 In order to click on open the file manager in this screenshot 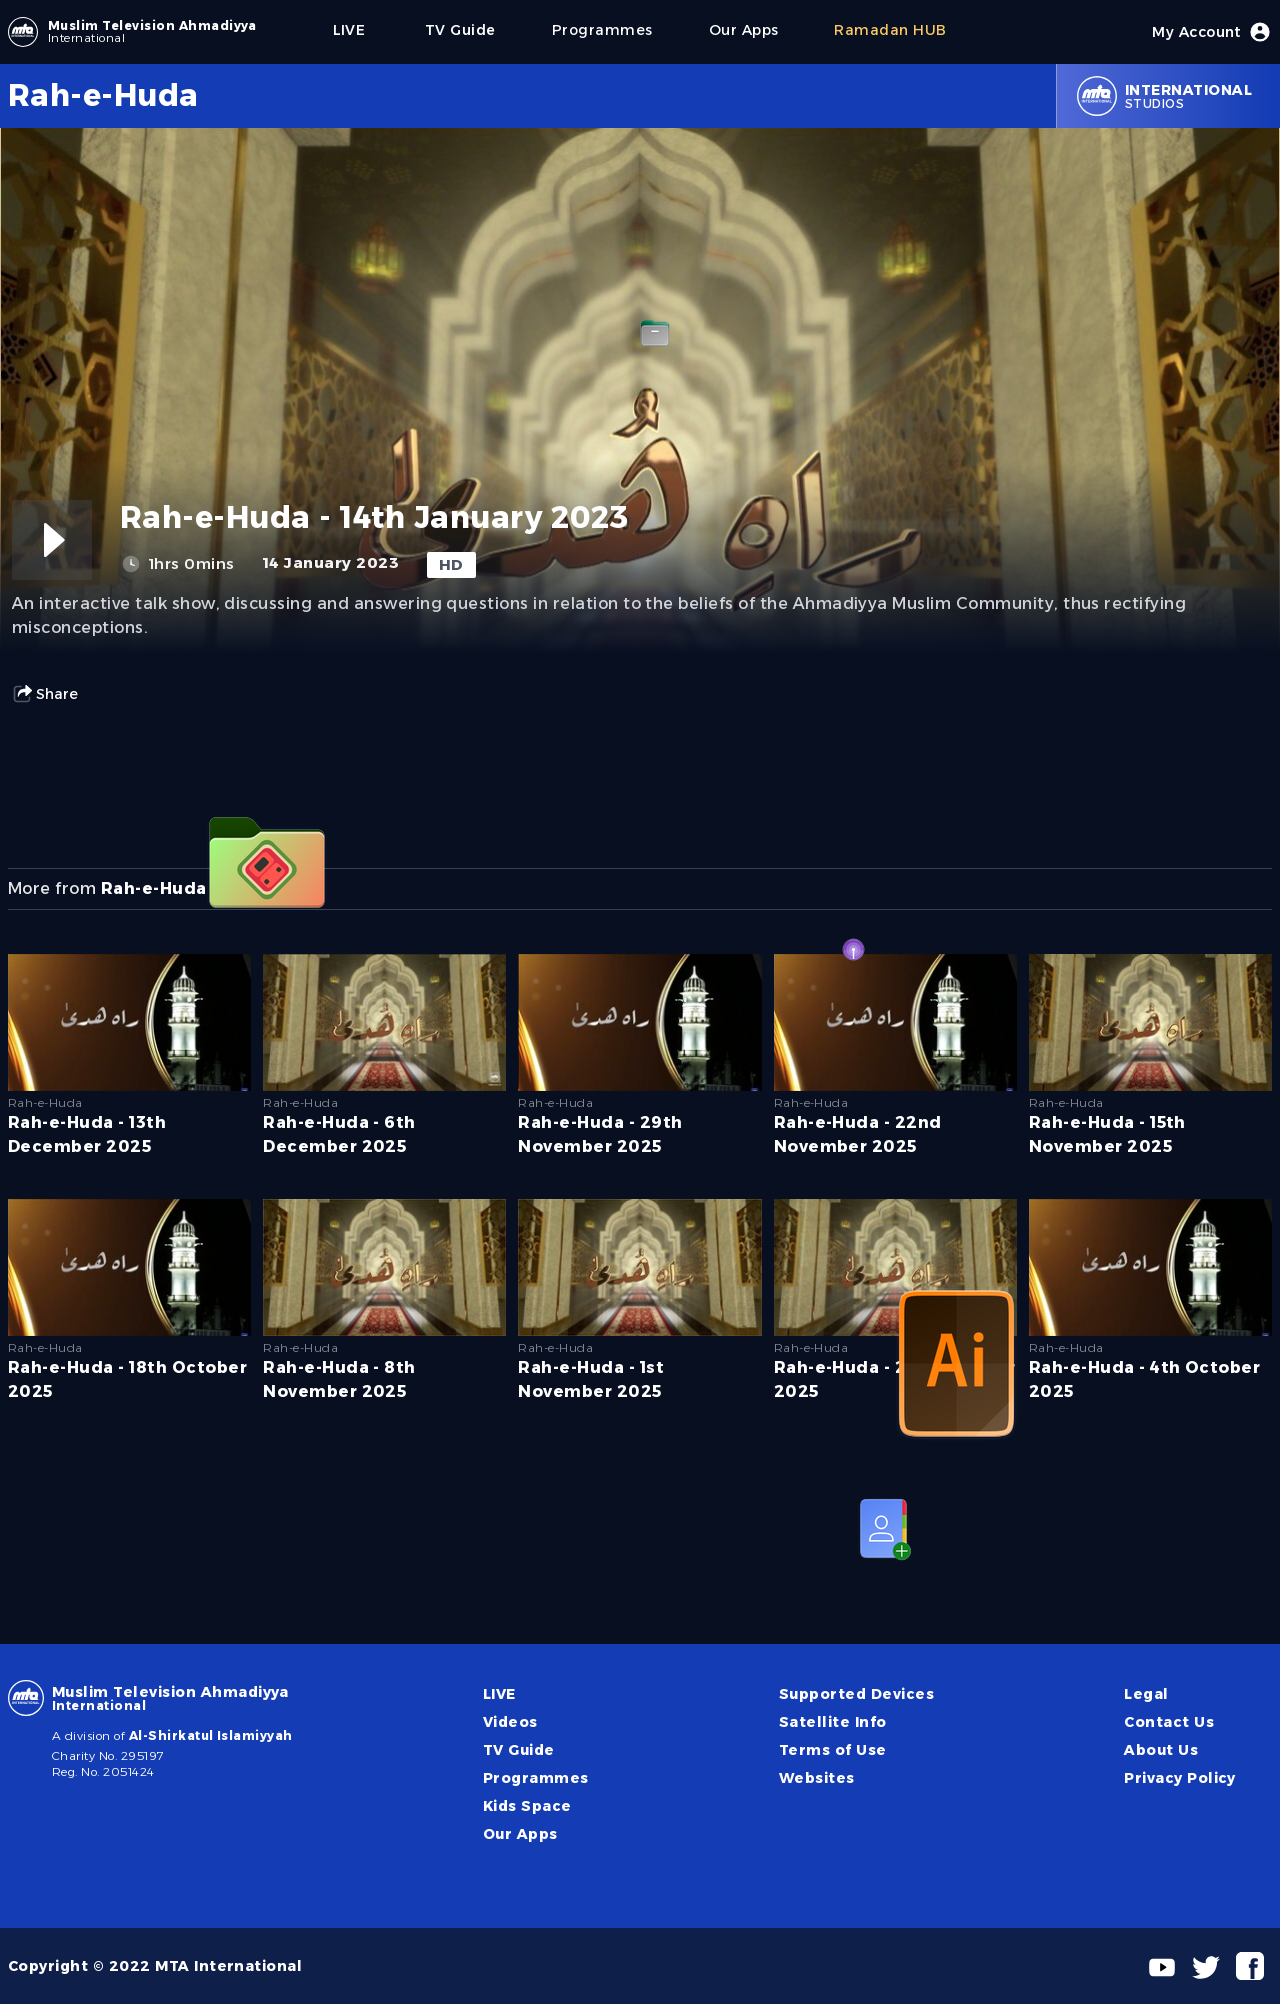, I will do `click(655, 333)`.